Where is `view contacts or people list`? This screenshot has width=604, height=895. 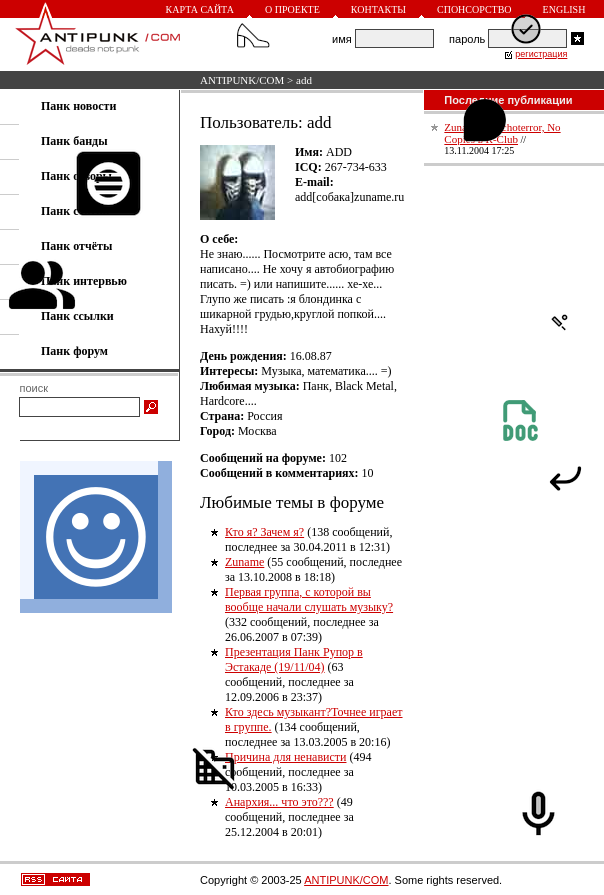
view contacts or people list is located at coordinates (42, 285).